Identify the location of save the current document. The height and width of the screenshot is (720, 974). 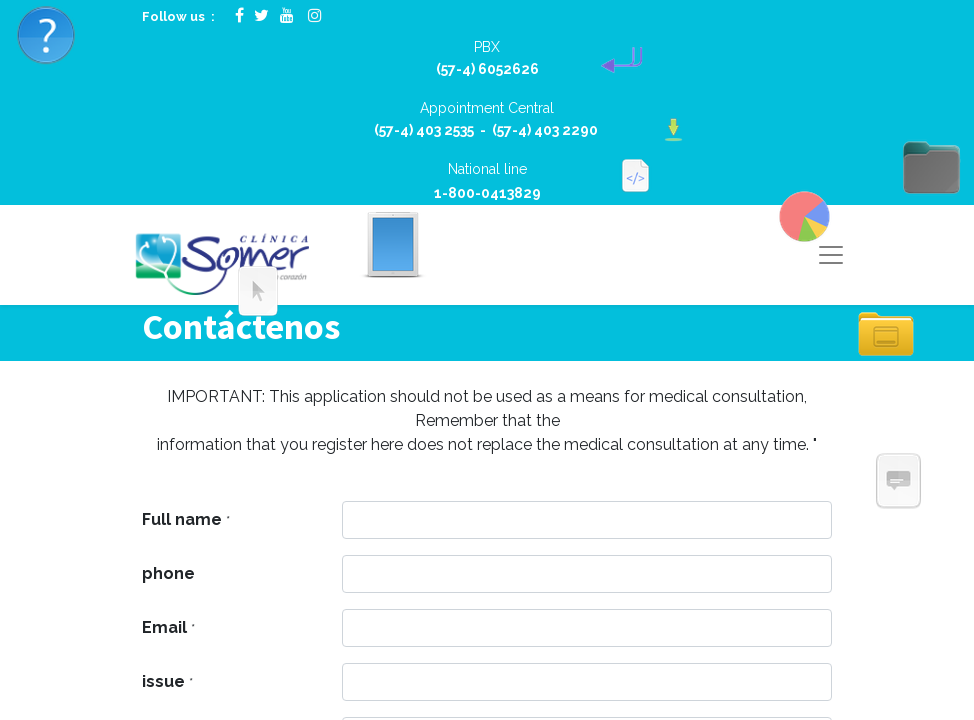
(673, 127).